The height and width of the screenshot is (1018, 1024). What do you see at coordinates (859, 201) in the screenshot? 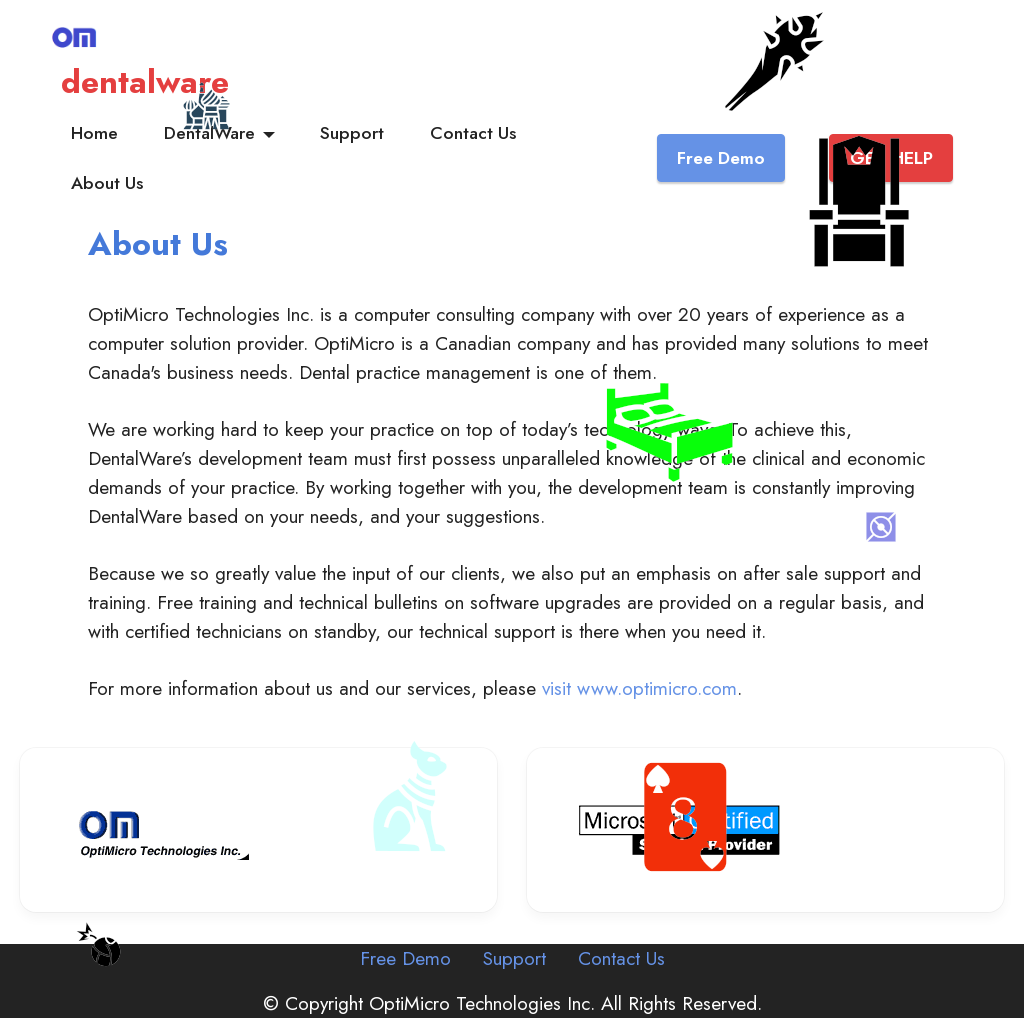
I see `access throne room or royal court in game` at bounding box center [859, 201].